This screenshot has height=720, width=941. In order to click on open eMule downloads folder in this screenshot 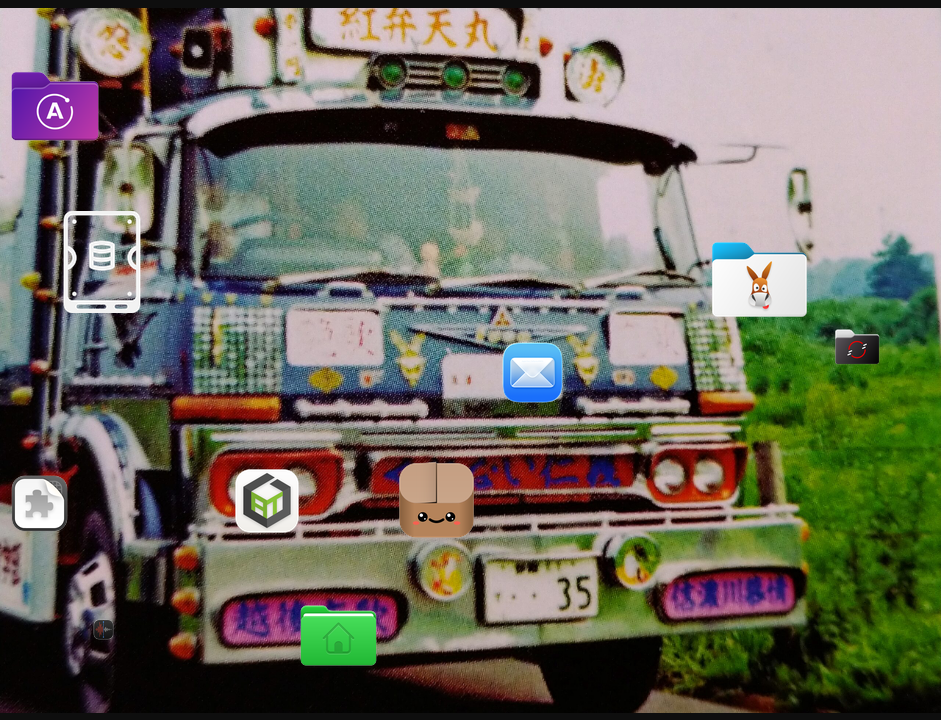, I will do `click(759, 282)`.